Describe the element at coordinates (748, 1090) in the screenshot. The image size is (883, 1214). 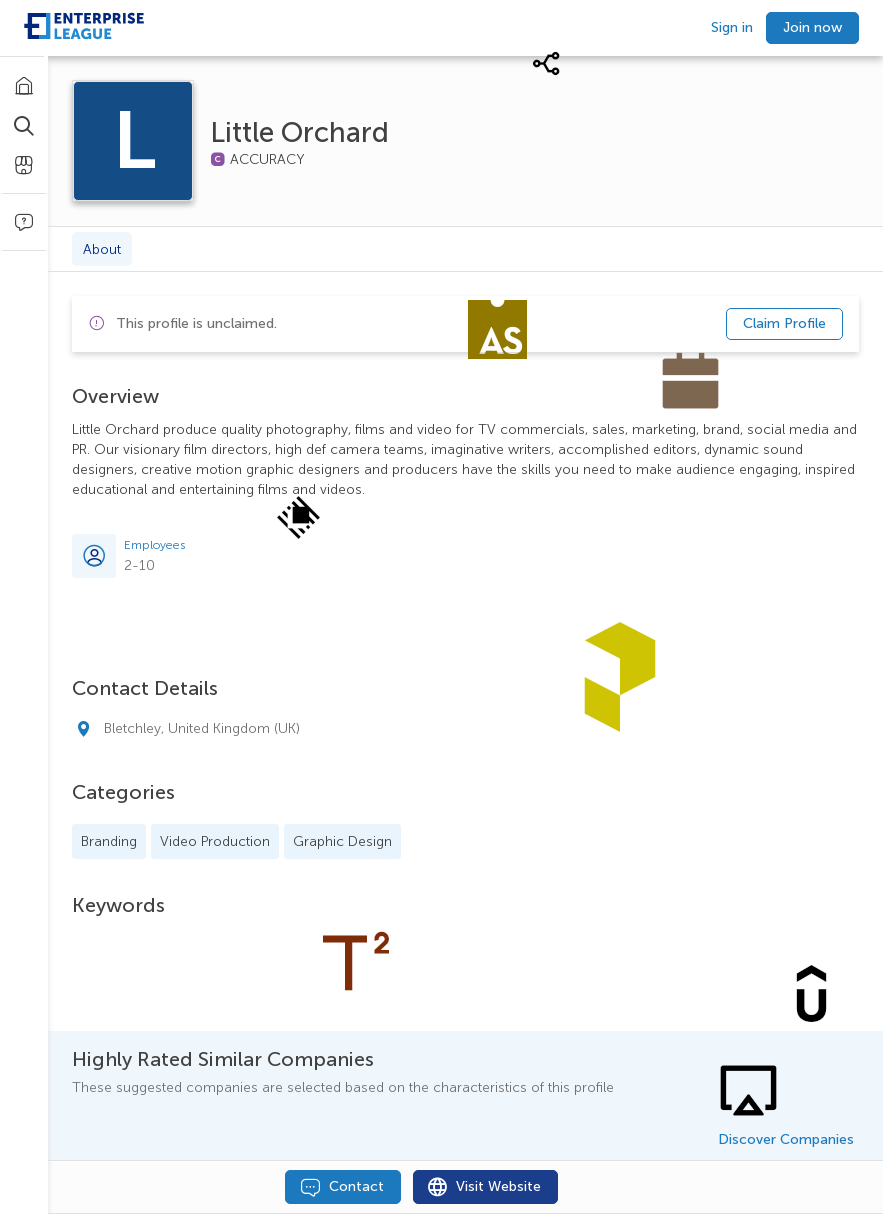
I see `stream content to an external display via airplay` at that location.